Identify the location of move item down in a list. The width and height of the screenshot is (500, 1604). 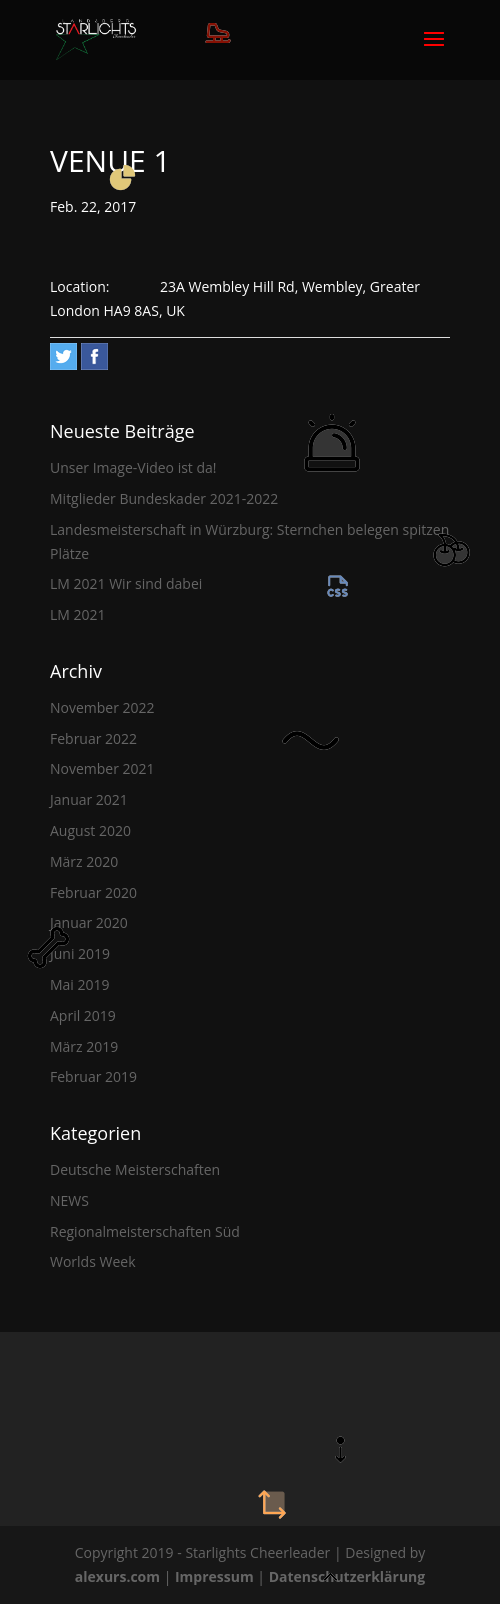
(340, 1449).